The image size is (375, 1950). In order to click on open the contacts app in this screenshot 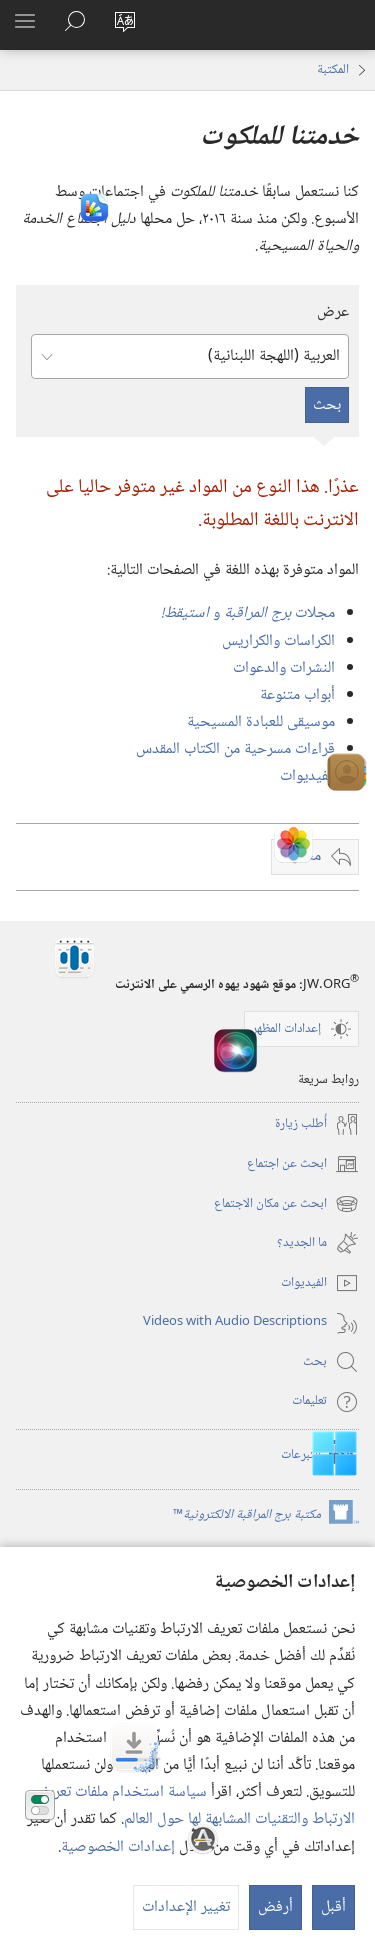, I will do `click(346, 772)`.